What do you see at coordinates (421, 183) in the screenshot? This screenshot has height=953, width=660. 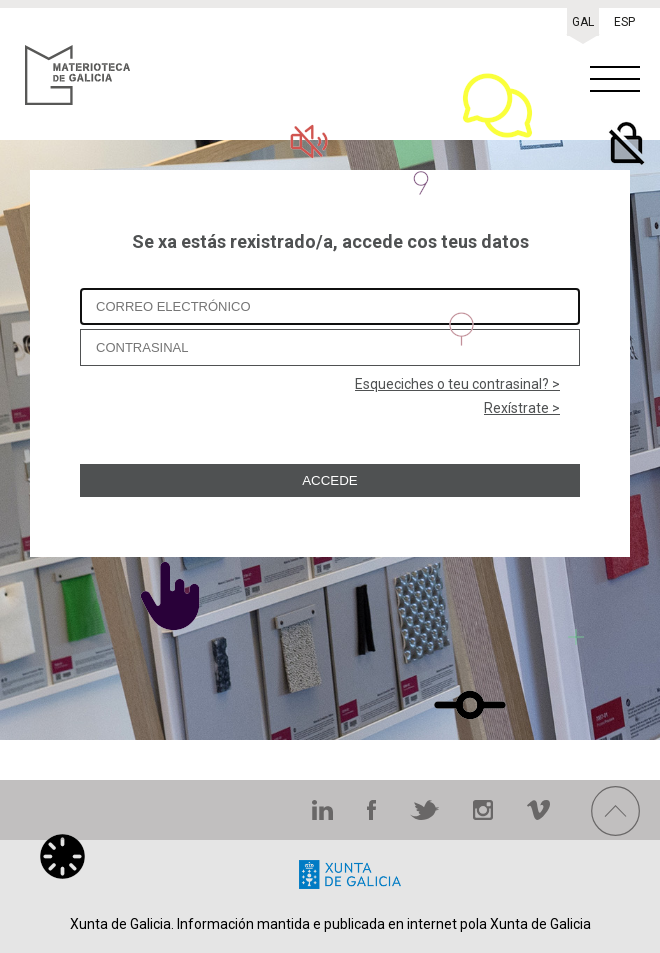 I see `indicates the number nine in a list or sequence` at bounding box center [421, 183].